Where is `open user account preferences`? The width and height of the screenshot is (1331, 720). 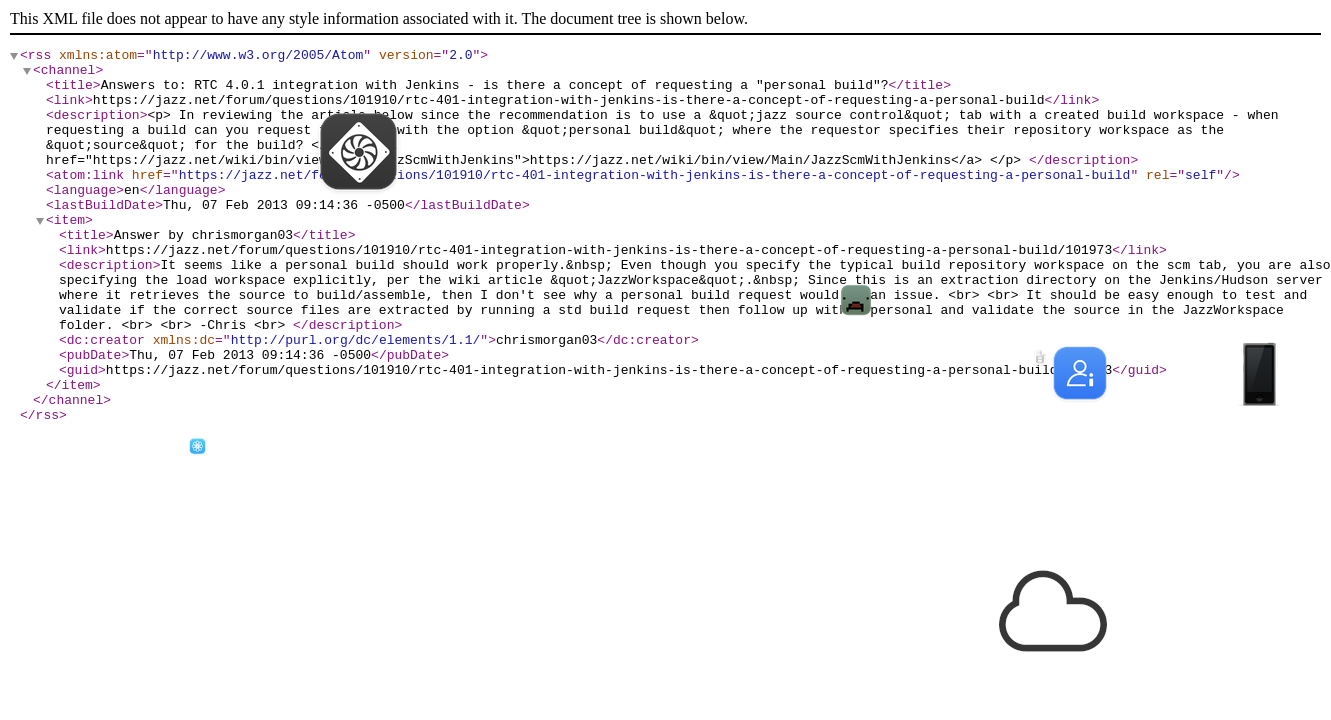
open user account preferences is located at coordinates (1080, 374).